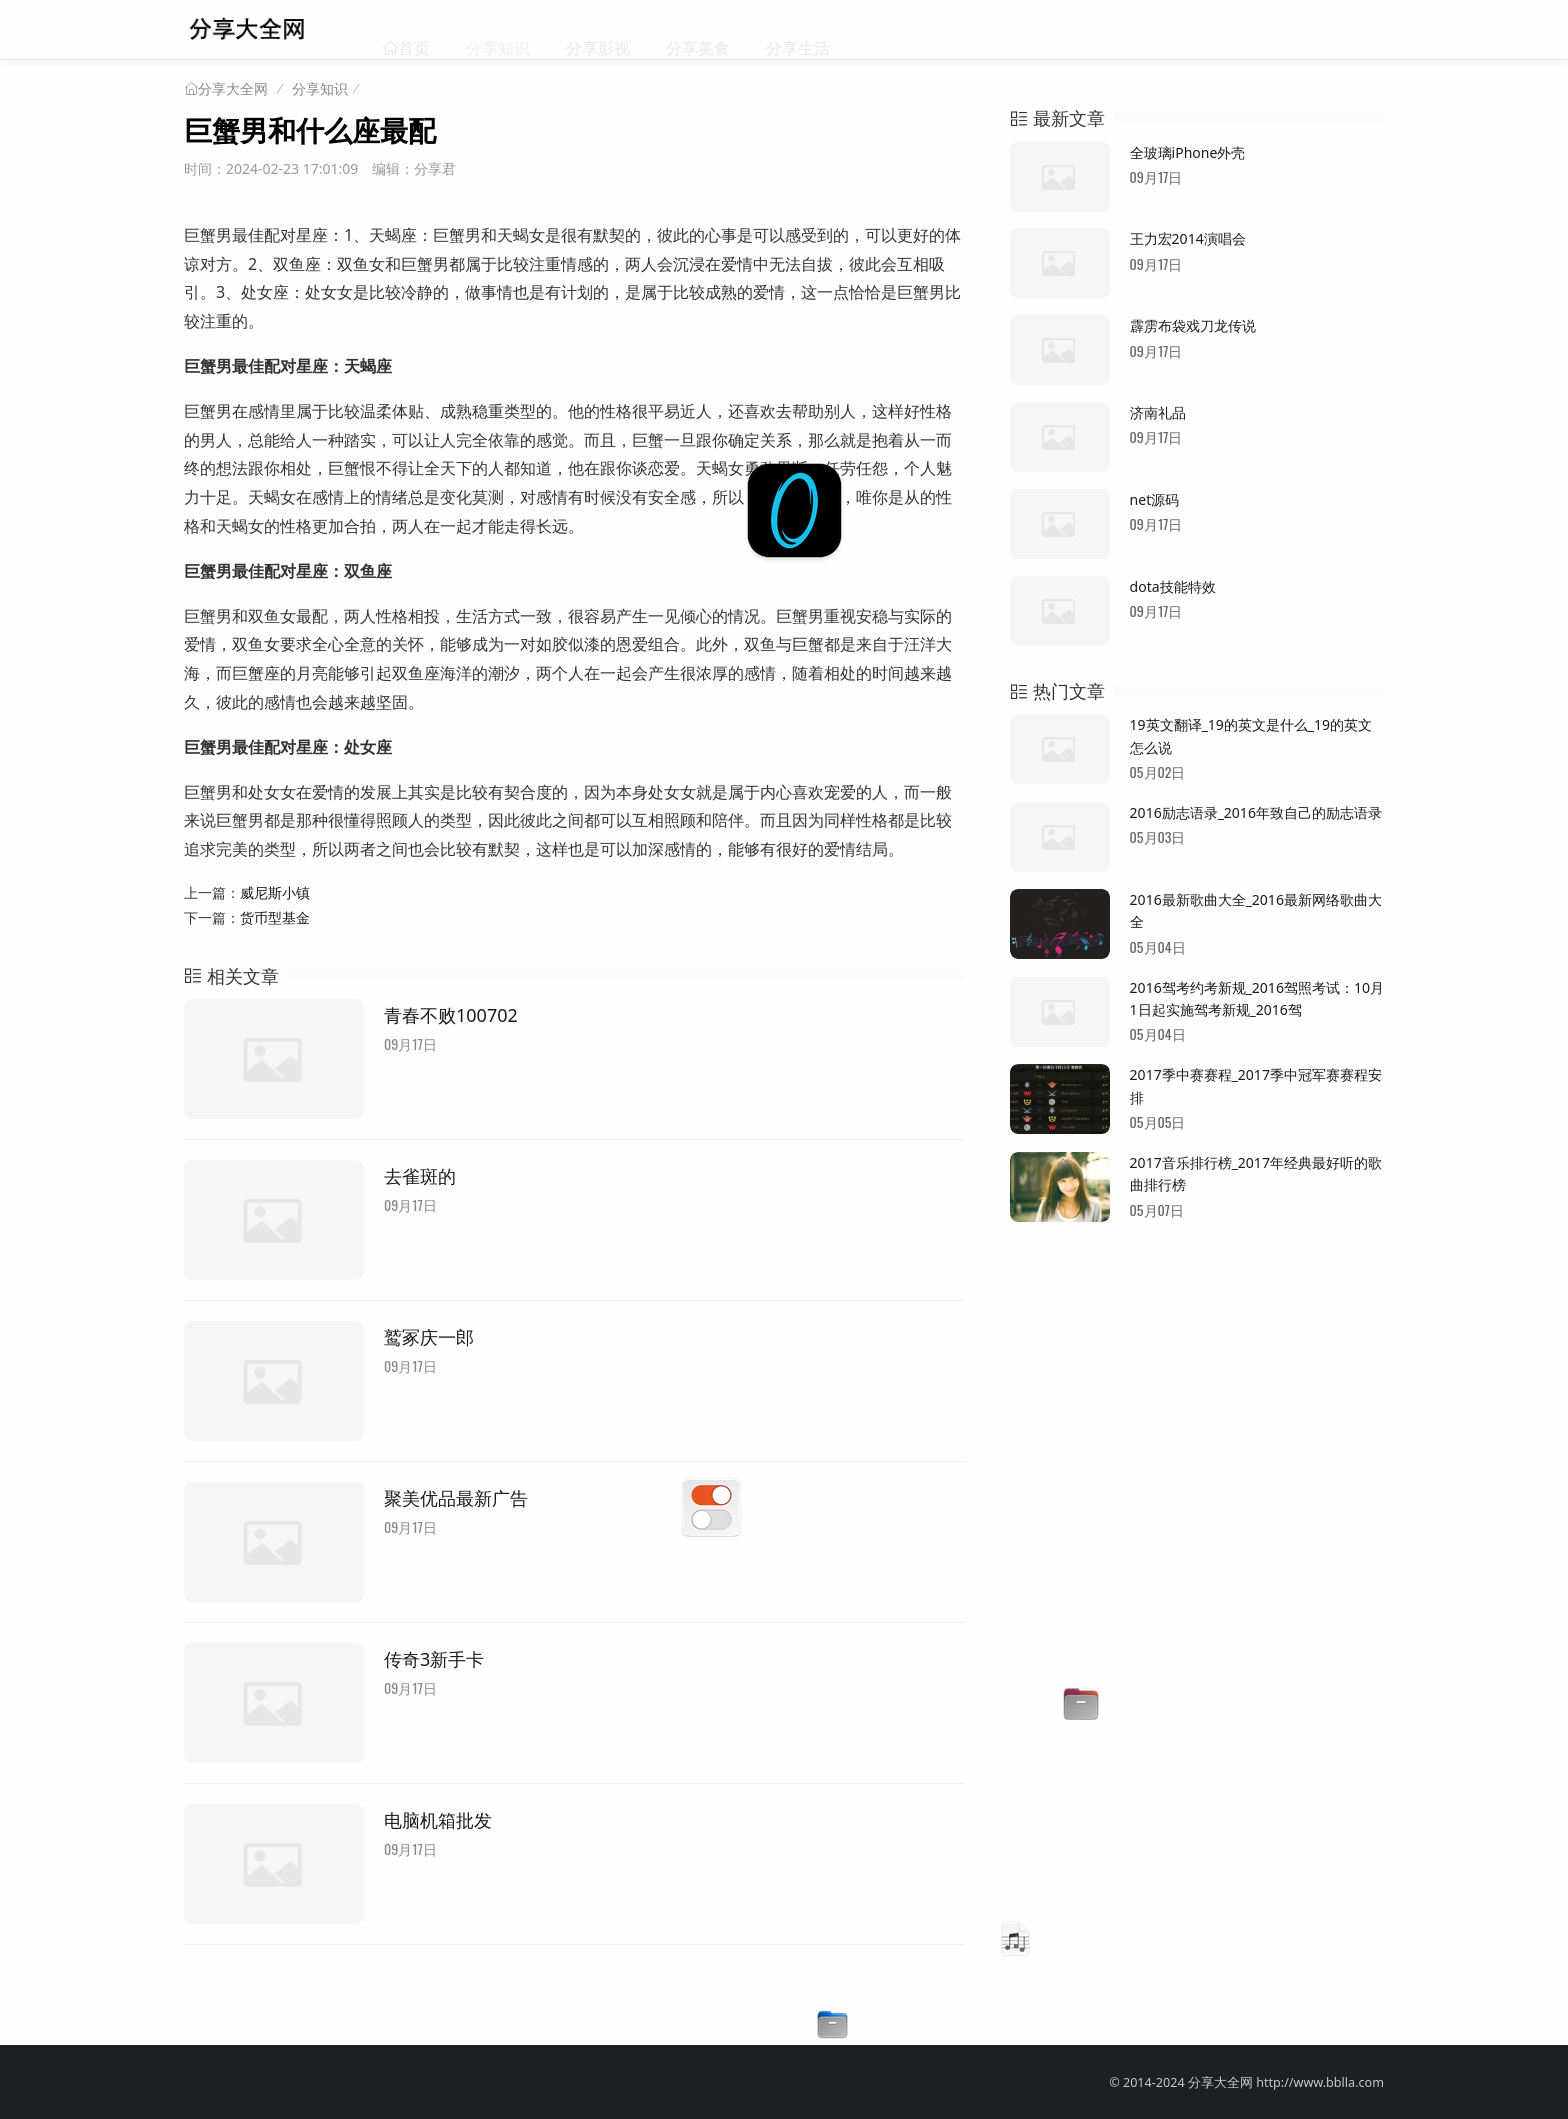 The image size is (1568, 2119). What do you see at coordinates (711, 1507) in the screenshot?
I see `open system settings or preferences` at bounding box center [711, 1507].